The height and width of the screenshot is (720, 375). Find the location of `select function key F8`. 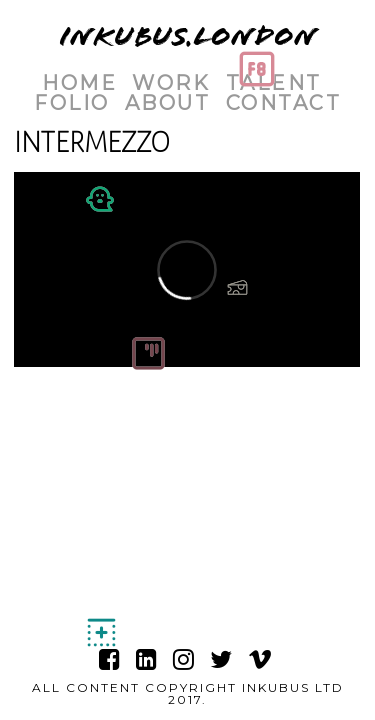

select function key F8 is located at coordinates (257, 69).